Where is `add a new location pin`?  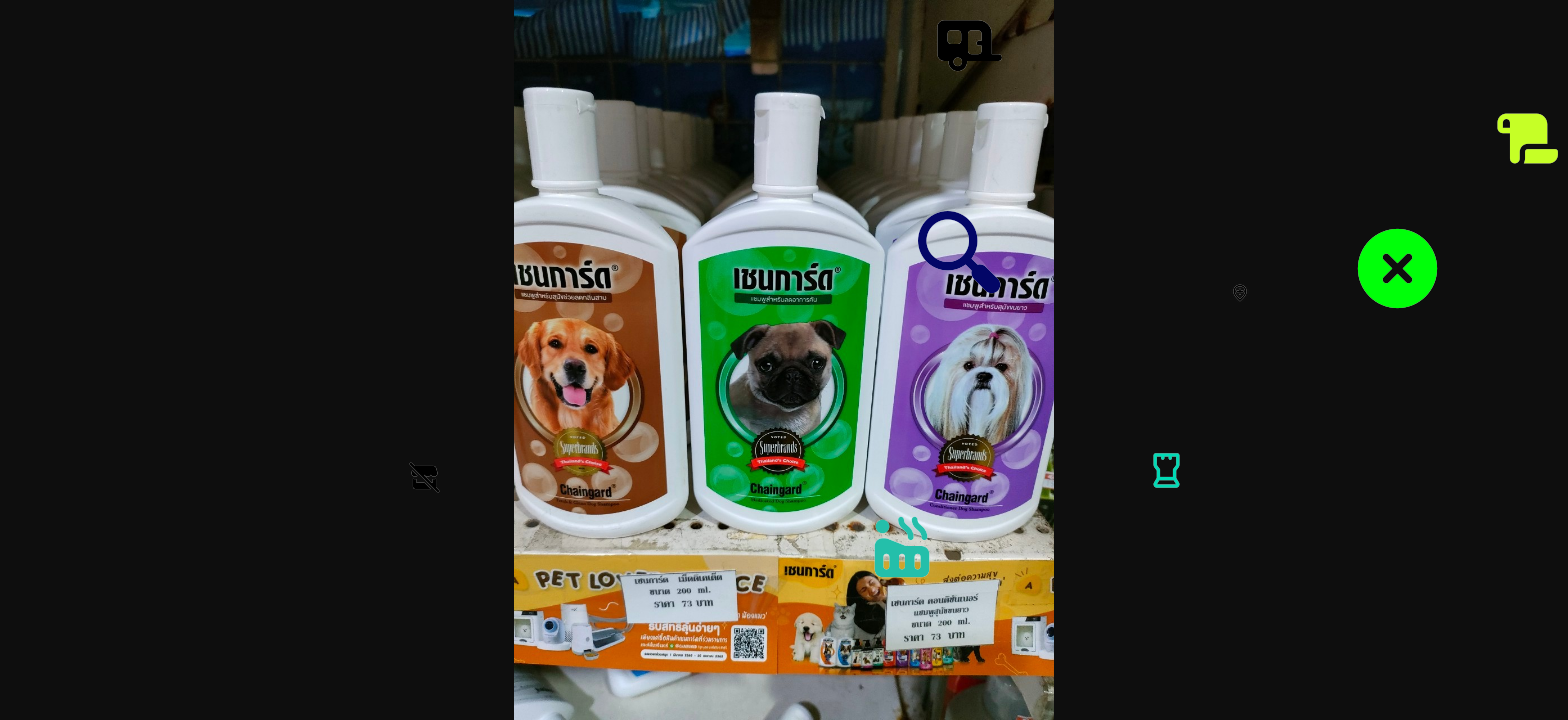 add a new location pin is located at coordinates (1240, 293).